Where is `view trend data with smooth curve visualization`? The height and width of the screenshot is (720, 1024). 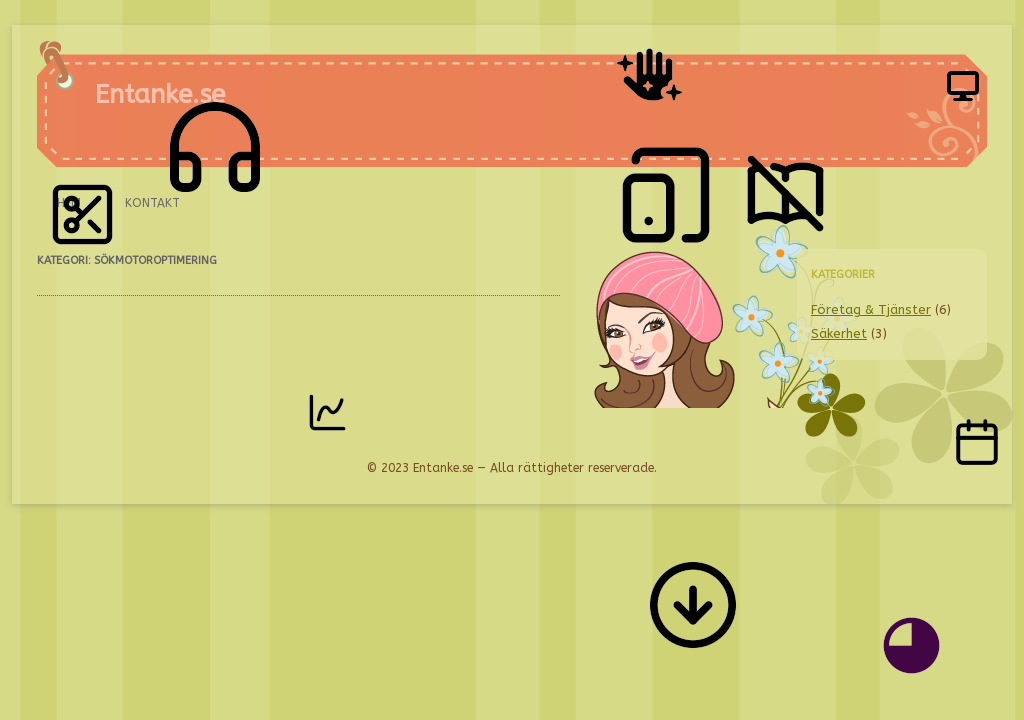 view trend data with smooth curve visualization is located at coordinates (327, 412).